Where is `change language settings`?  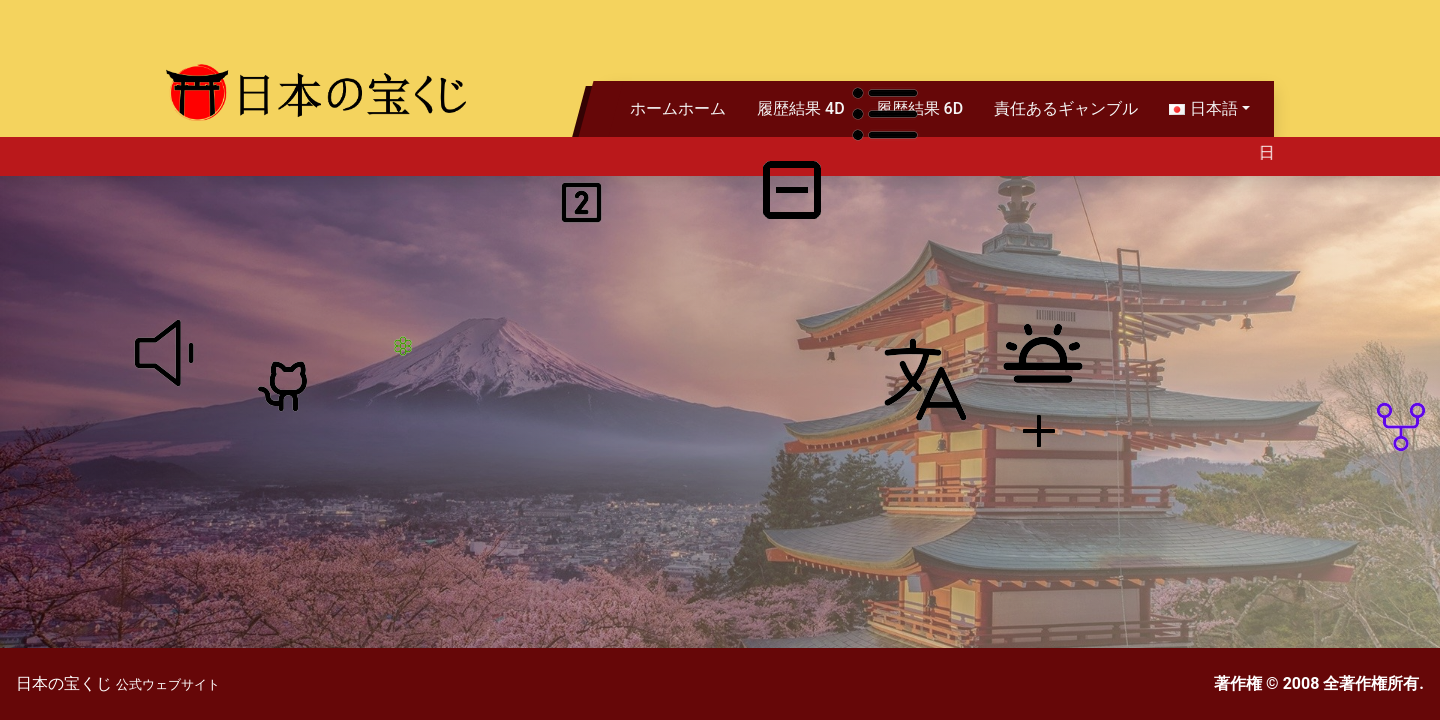
change language settings is located at coordinates (925, 379).